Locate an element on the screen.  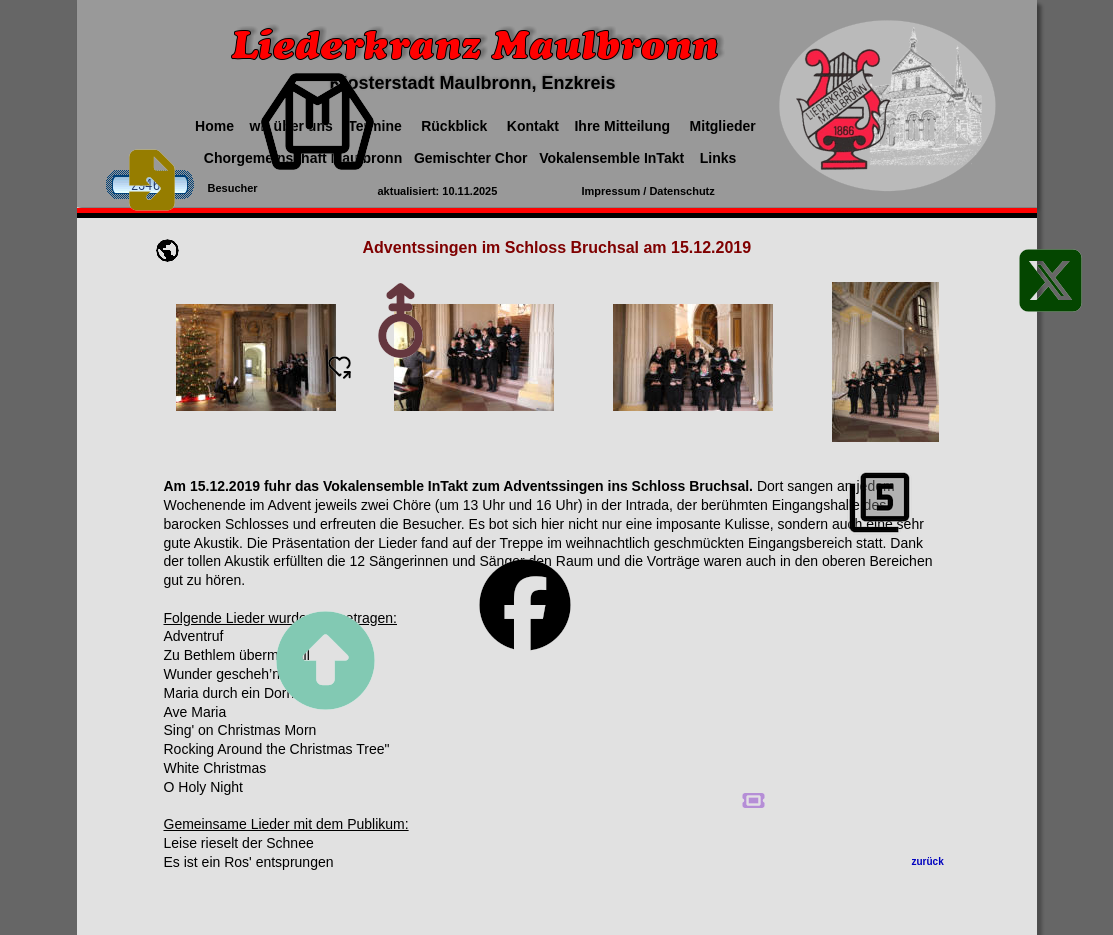
upload a file or document is located at coordinates (325, 660).